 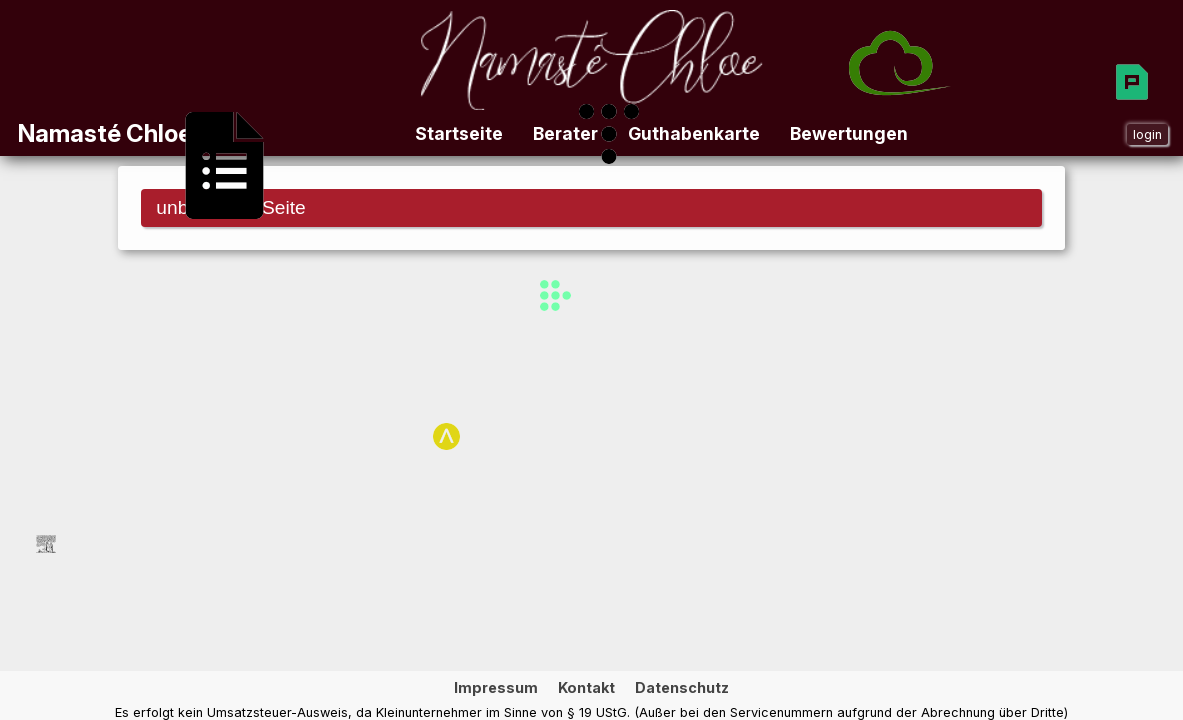 What do you see at coordinates (46, 544) in the screenshot?
I see `visit elsevier's academic publishing website` at bounding box center [46, 544].